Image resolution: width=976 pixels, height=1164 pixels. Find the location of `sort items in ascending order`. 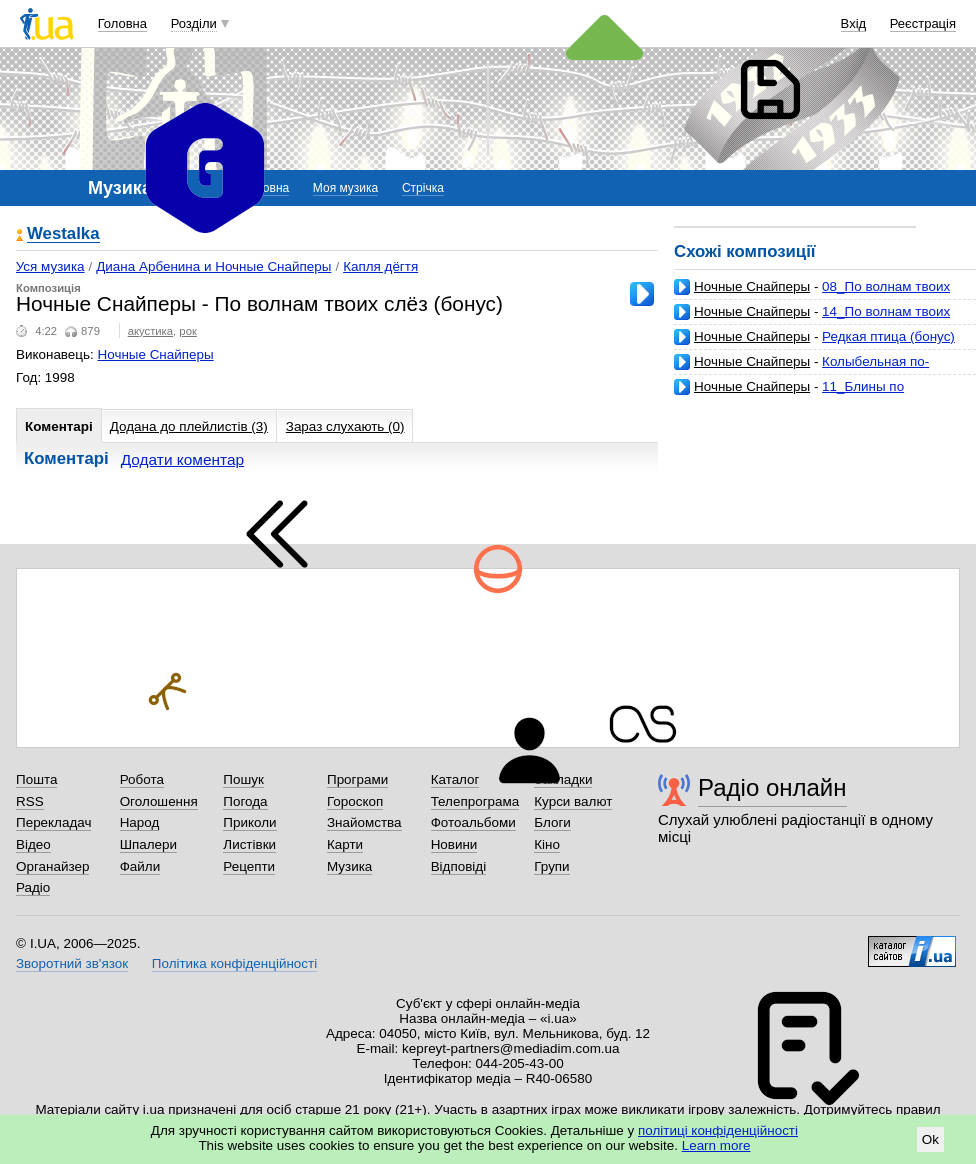

sort items in ascending order is located at coordinates (604, 66).